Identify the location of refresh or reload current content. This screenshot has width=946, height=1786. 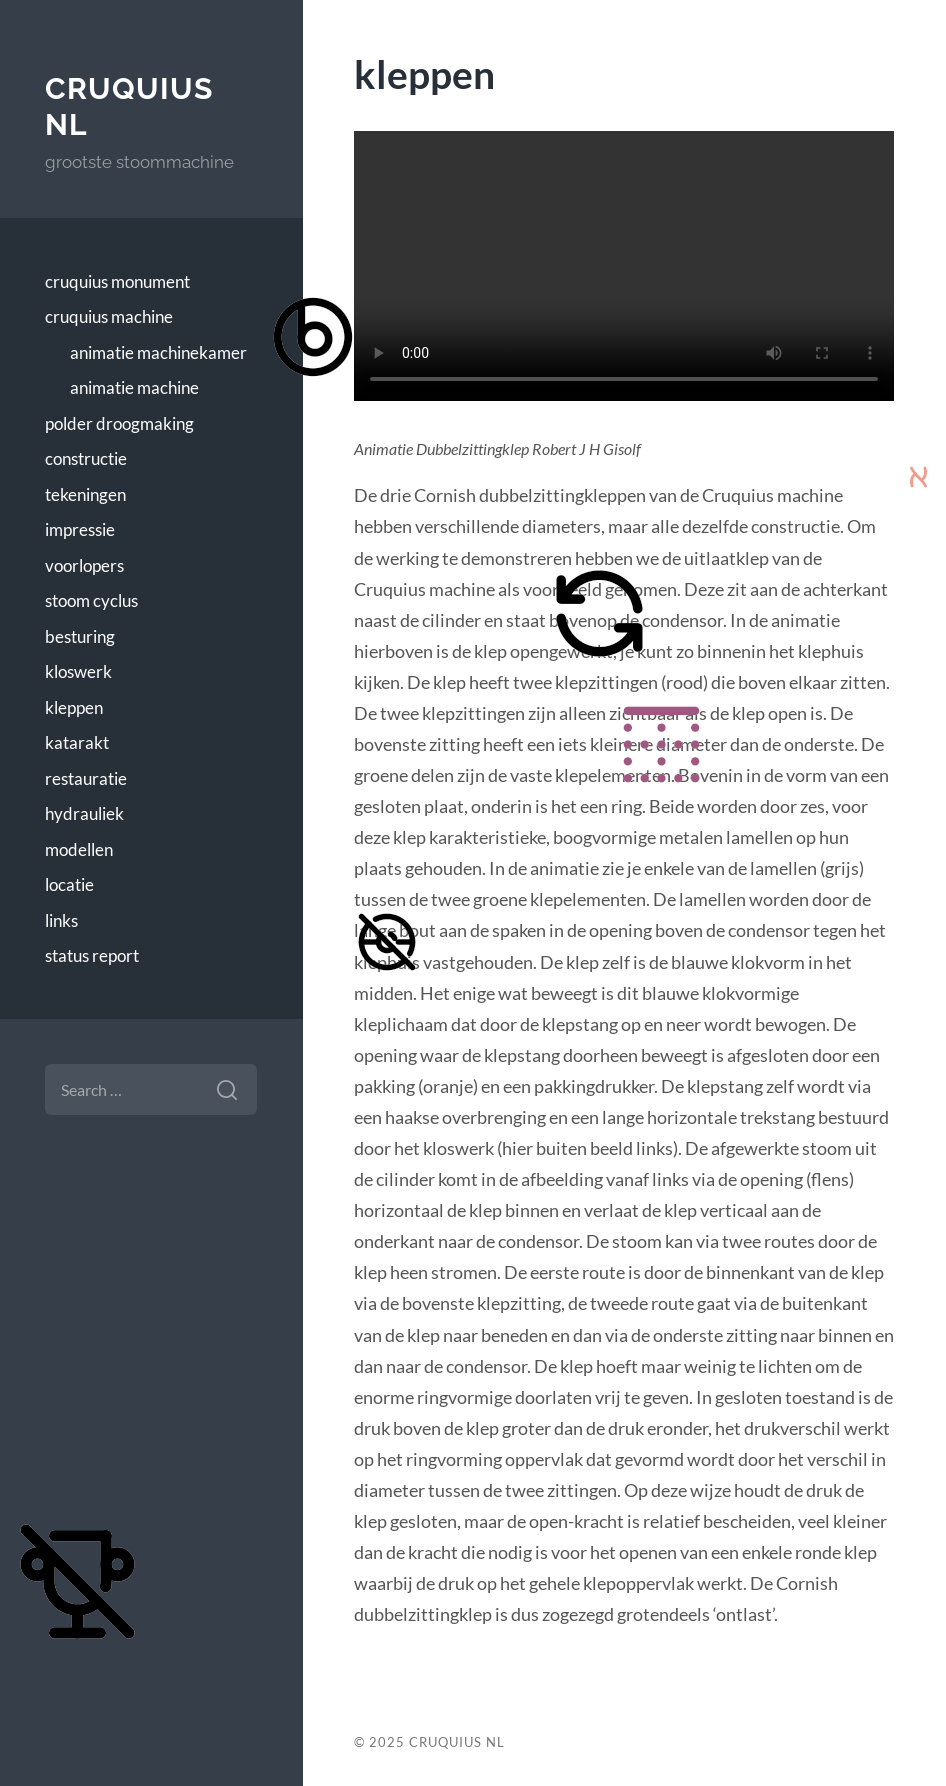
(599, 613).